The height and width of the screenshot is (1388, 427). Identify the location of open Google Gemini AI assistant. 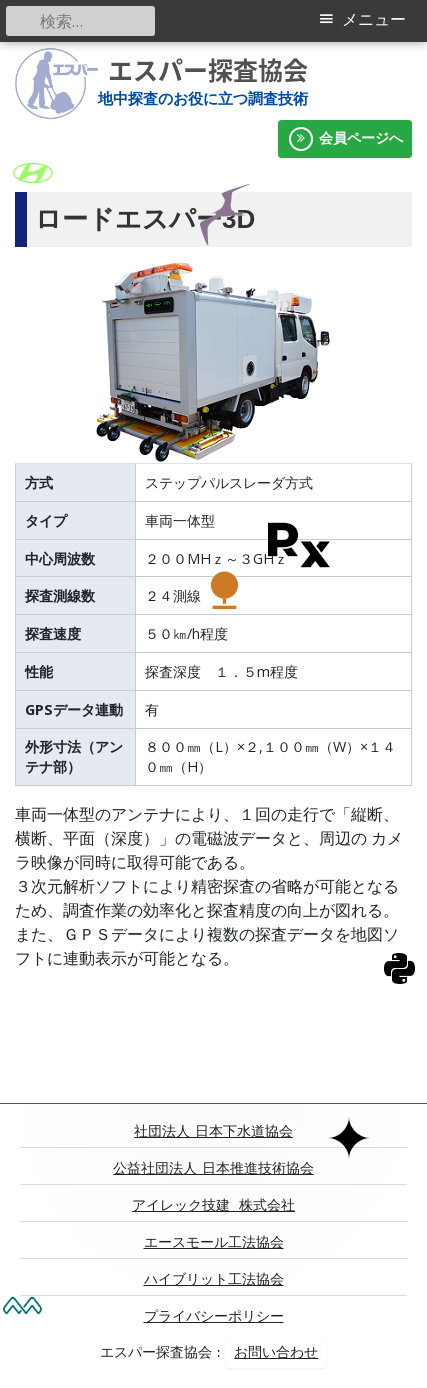
(349, 1138).